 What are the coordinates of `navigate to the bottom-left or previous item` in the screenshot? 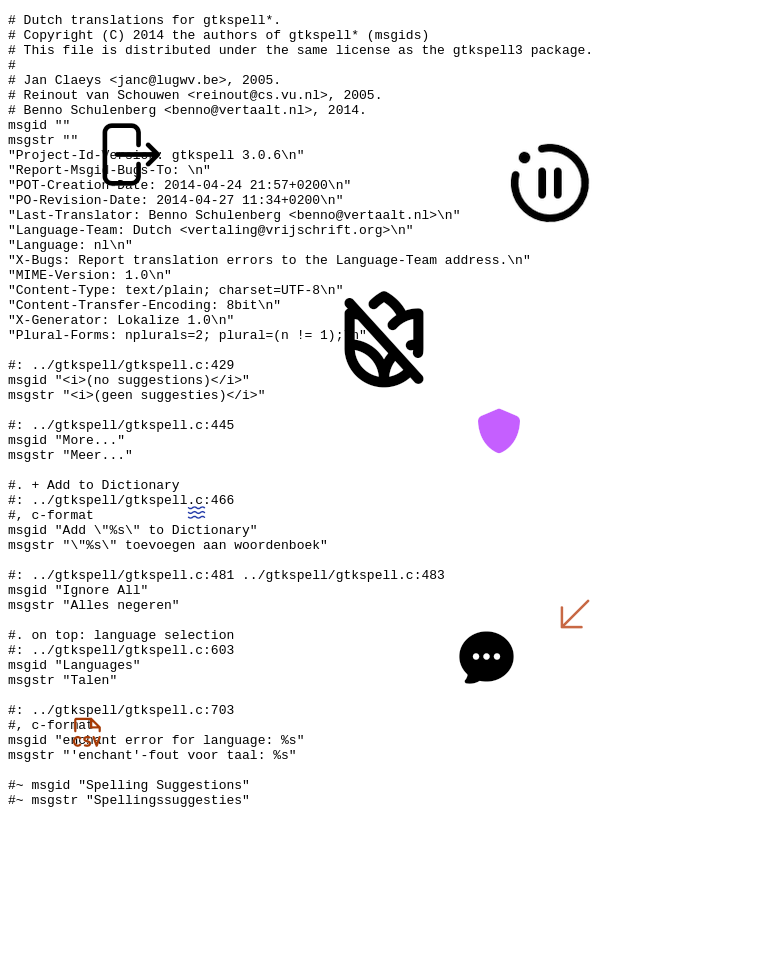 It's located at (575, 614).